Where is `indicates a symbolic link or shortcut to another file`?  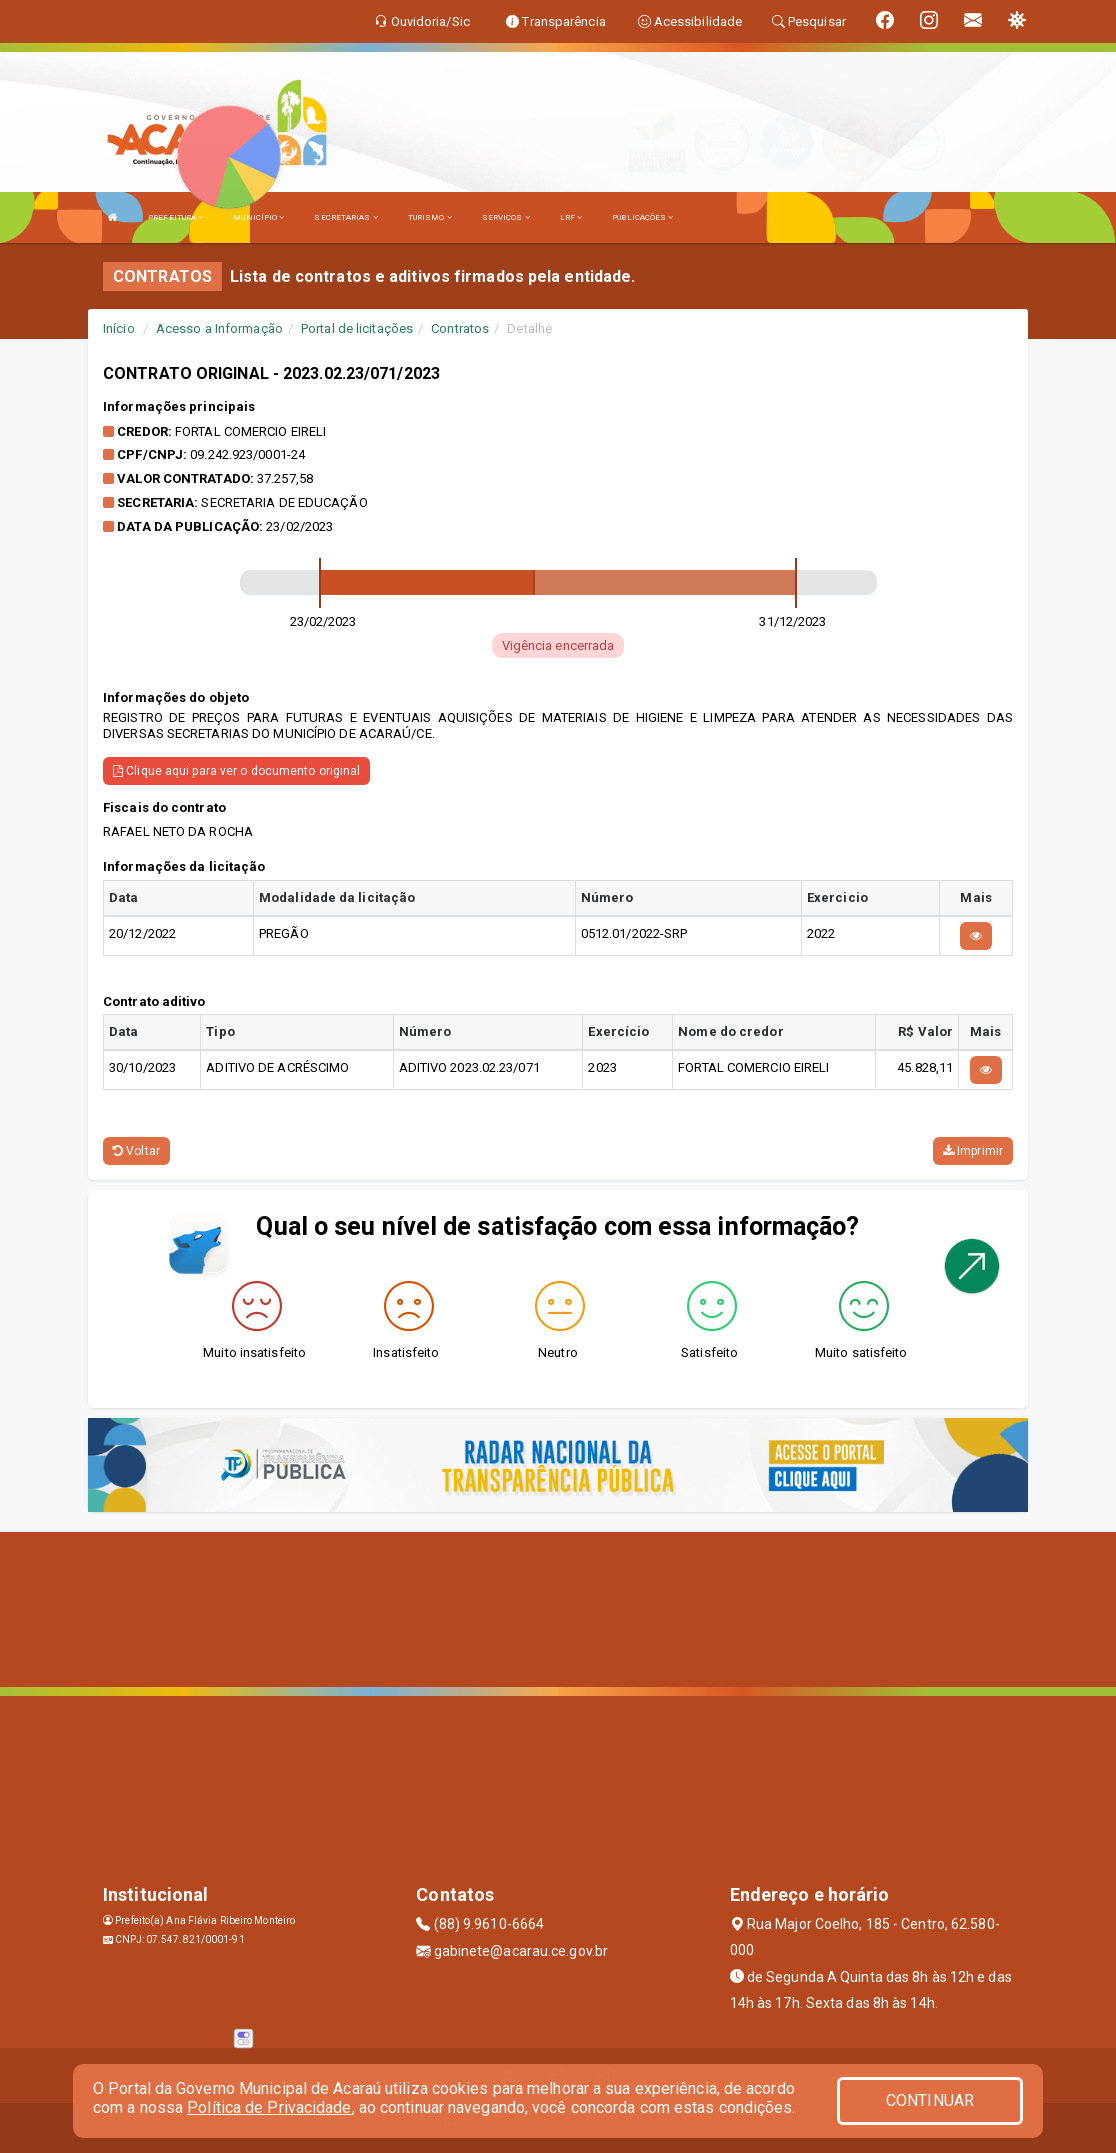 indicates a symbolic link or shortcut to another file is located at coordinates (972, 1266).